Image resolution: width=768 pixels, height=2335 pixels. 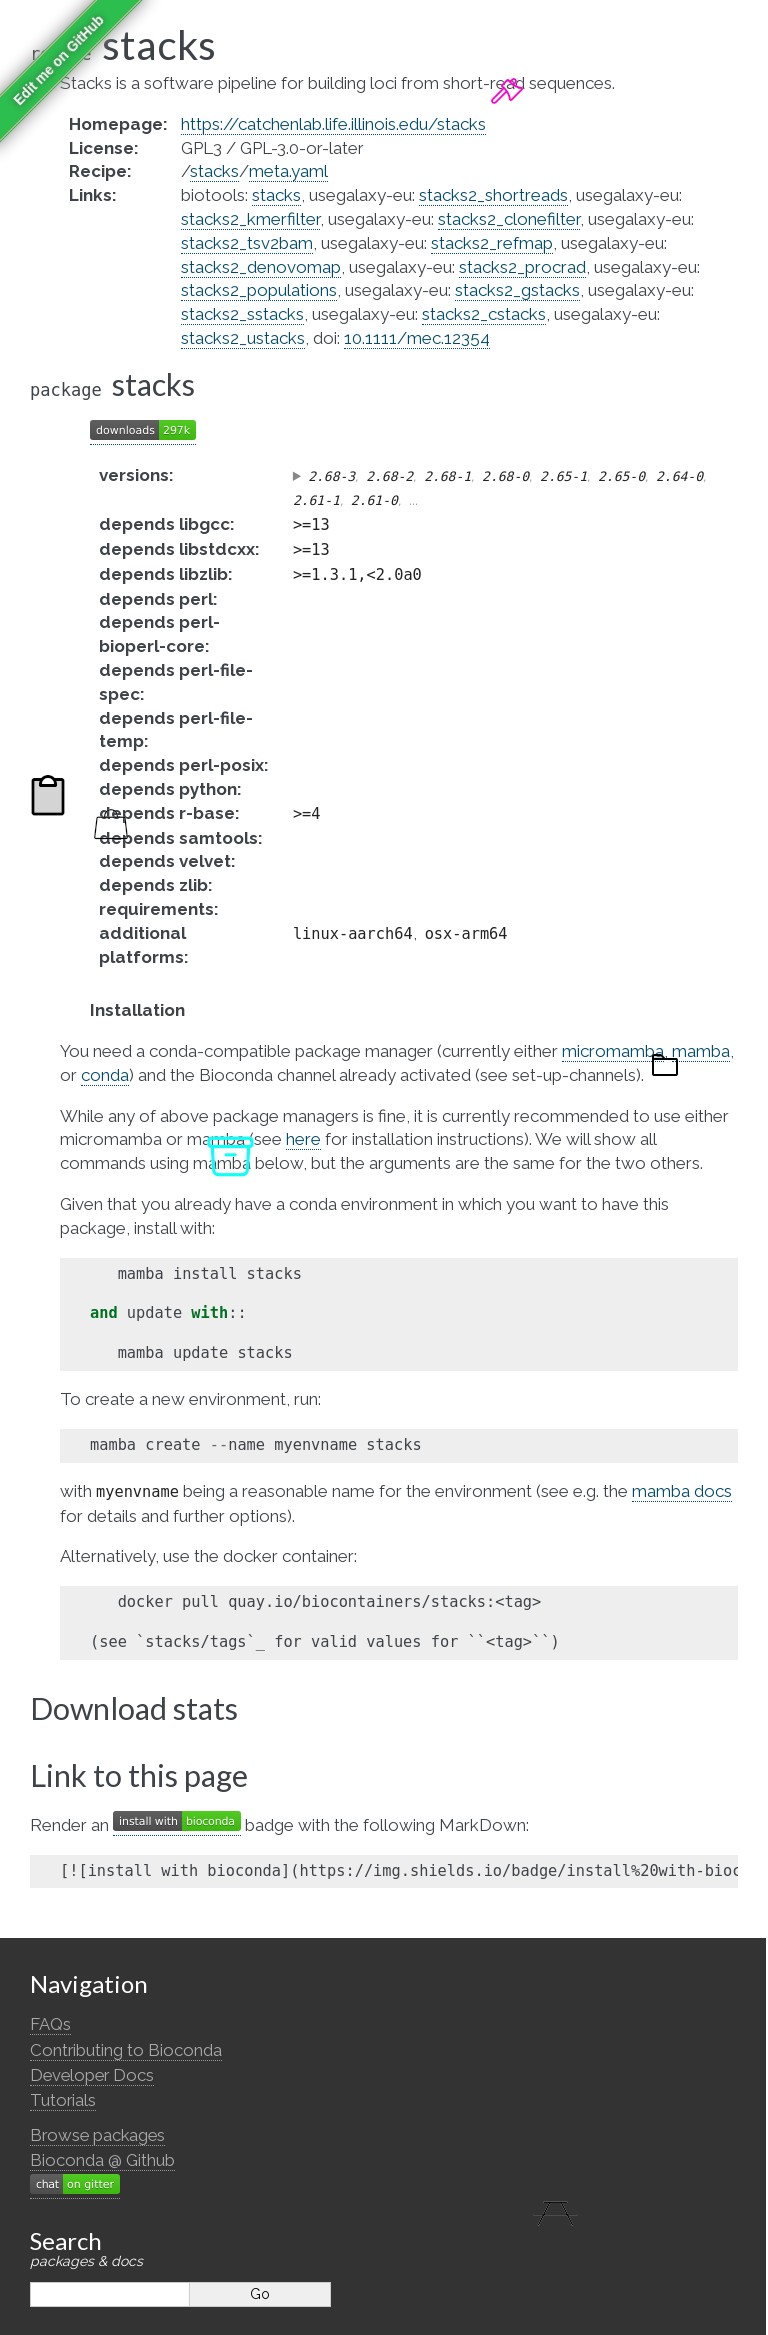 I want to click on access archived items, so click(x=230, y=1156).